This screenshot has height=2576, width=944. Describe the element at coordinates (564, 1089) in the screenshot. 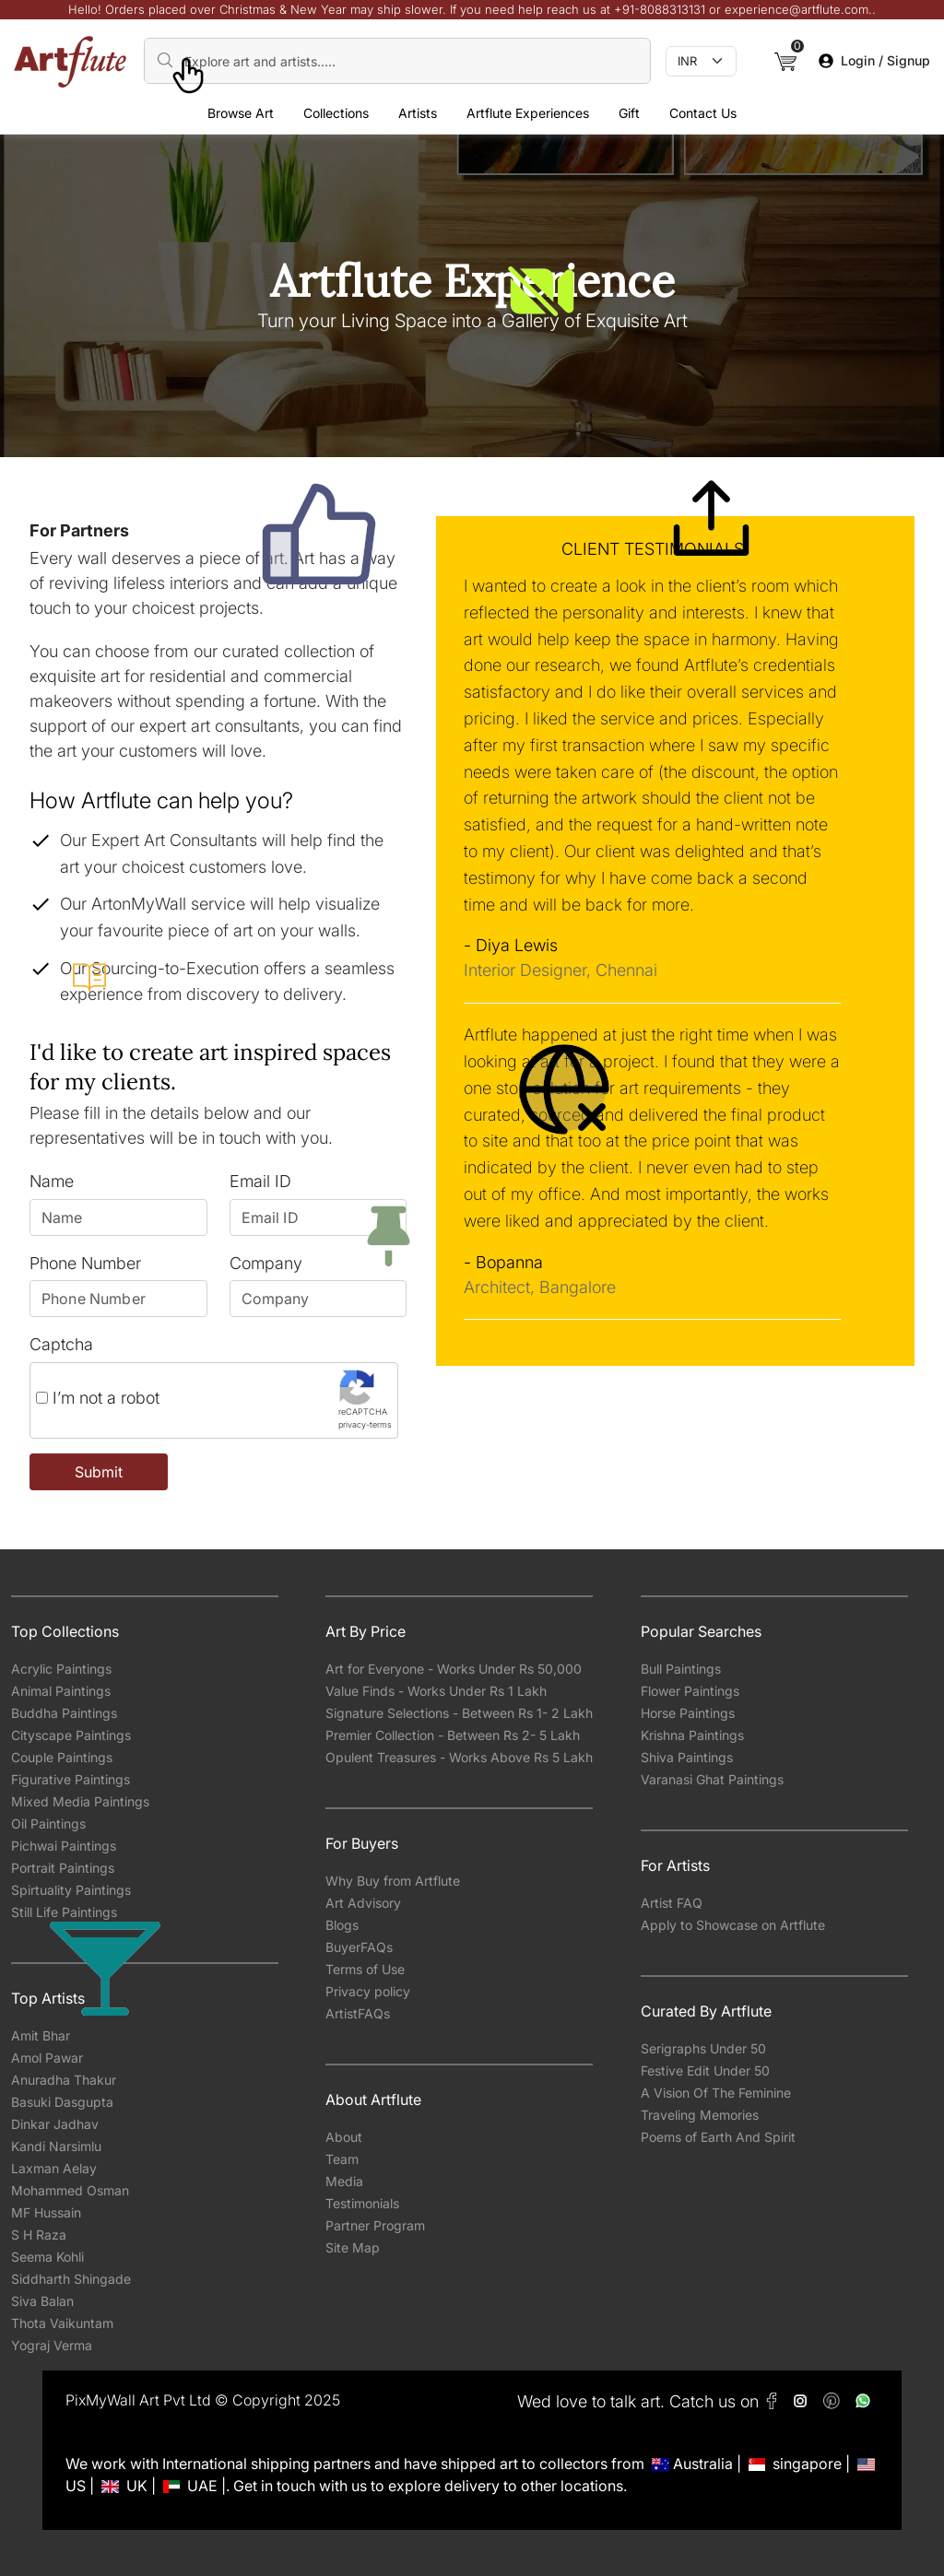

I see `no internet connection` at that location.